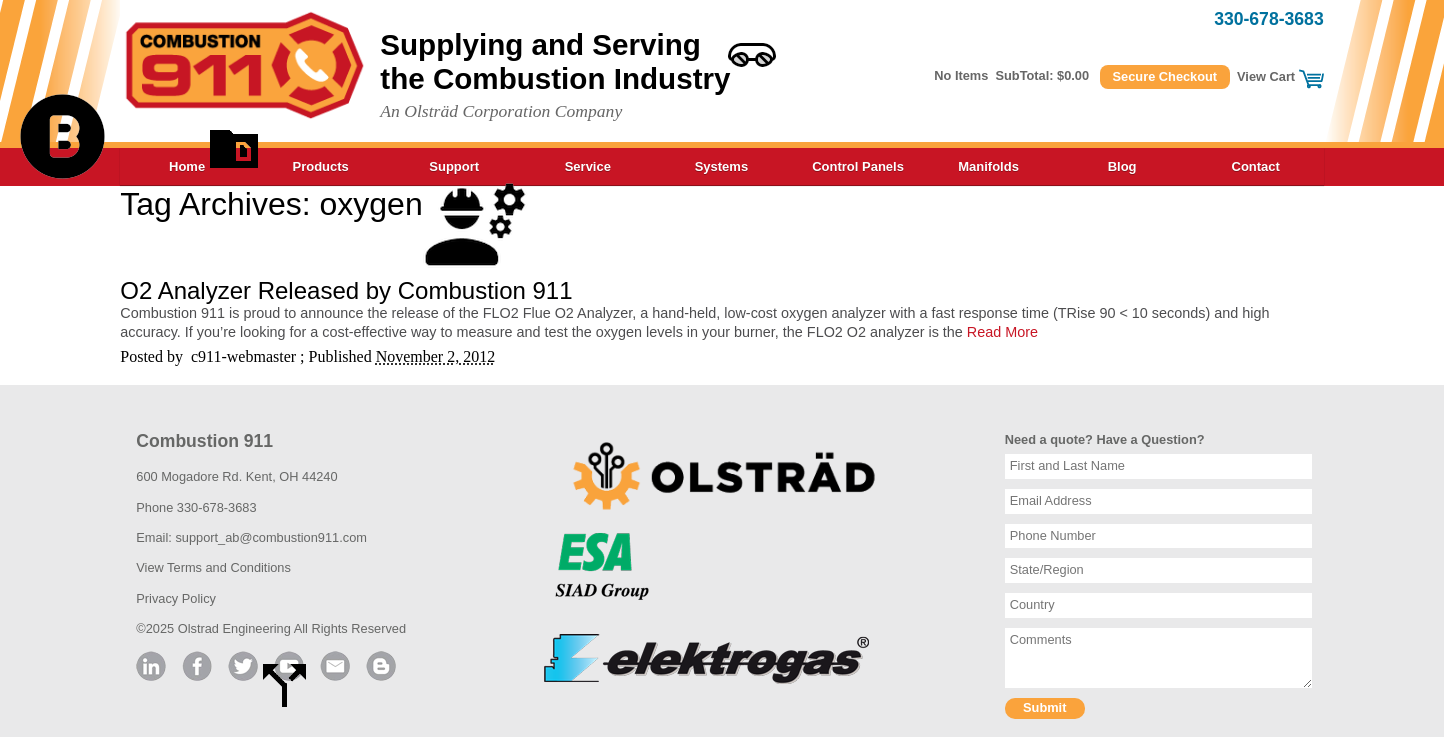 The height and width of the screenshot is (737, 1444). I want to click on access engineering or technical settings, so click(475, 224).